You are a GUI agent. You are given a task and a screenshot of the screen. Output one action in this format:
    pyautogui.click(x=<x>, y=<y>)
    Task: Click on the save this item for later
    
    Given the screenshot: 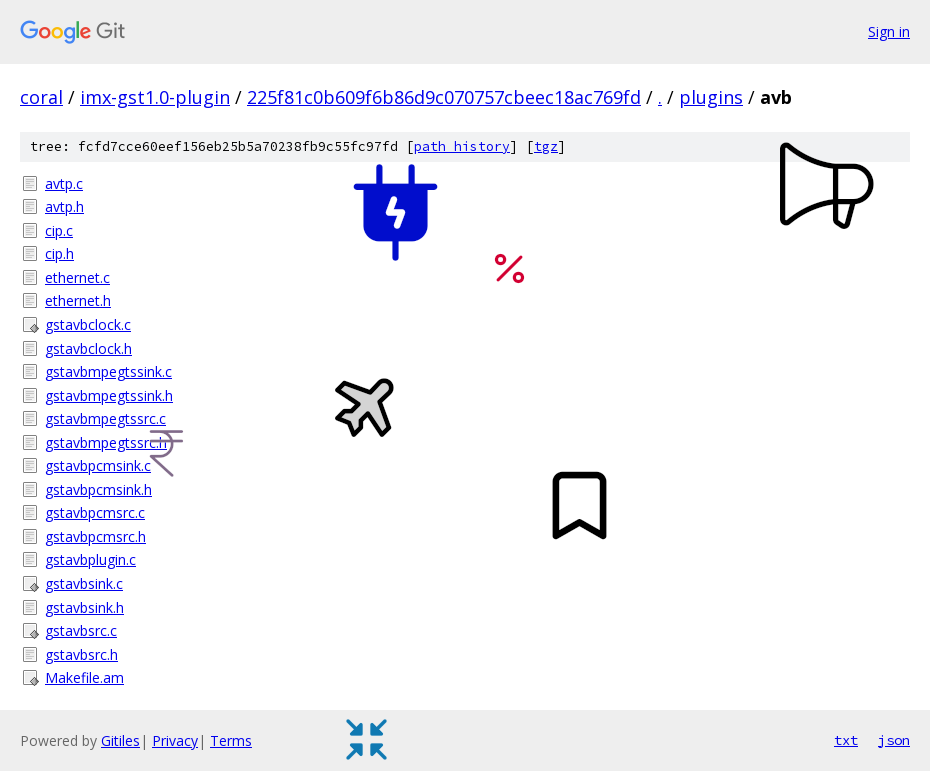 What is the action you would take?
    pyautogui.click(x=579, y=505)
    